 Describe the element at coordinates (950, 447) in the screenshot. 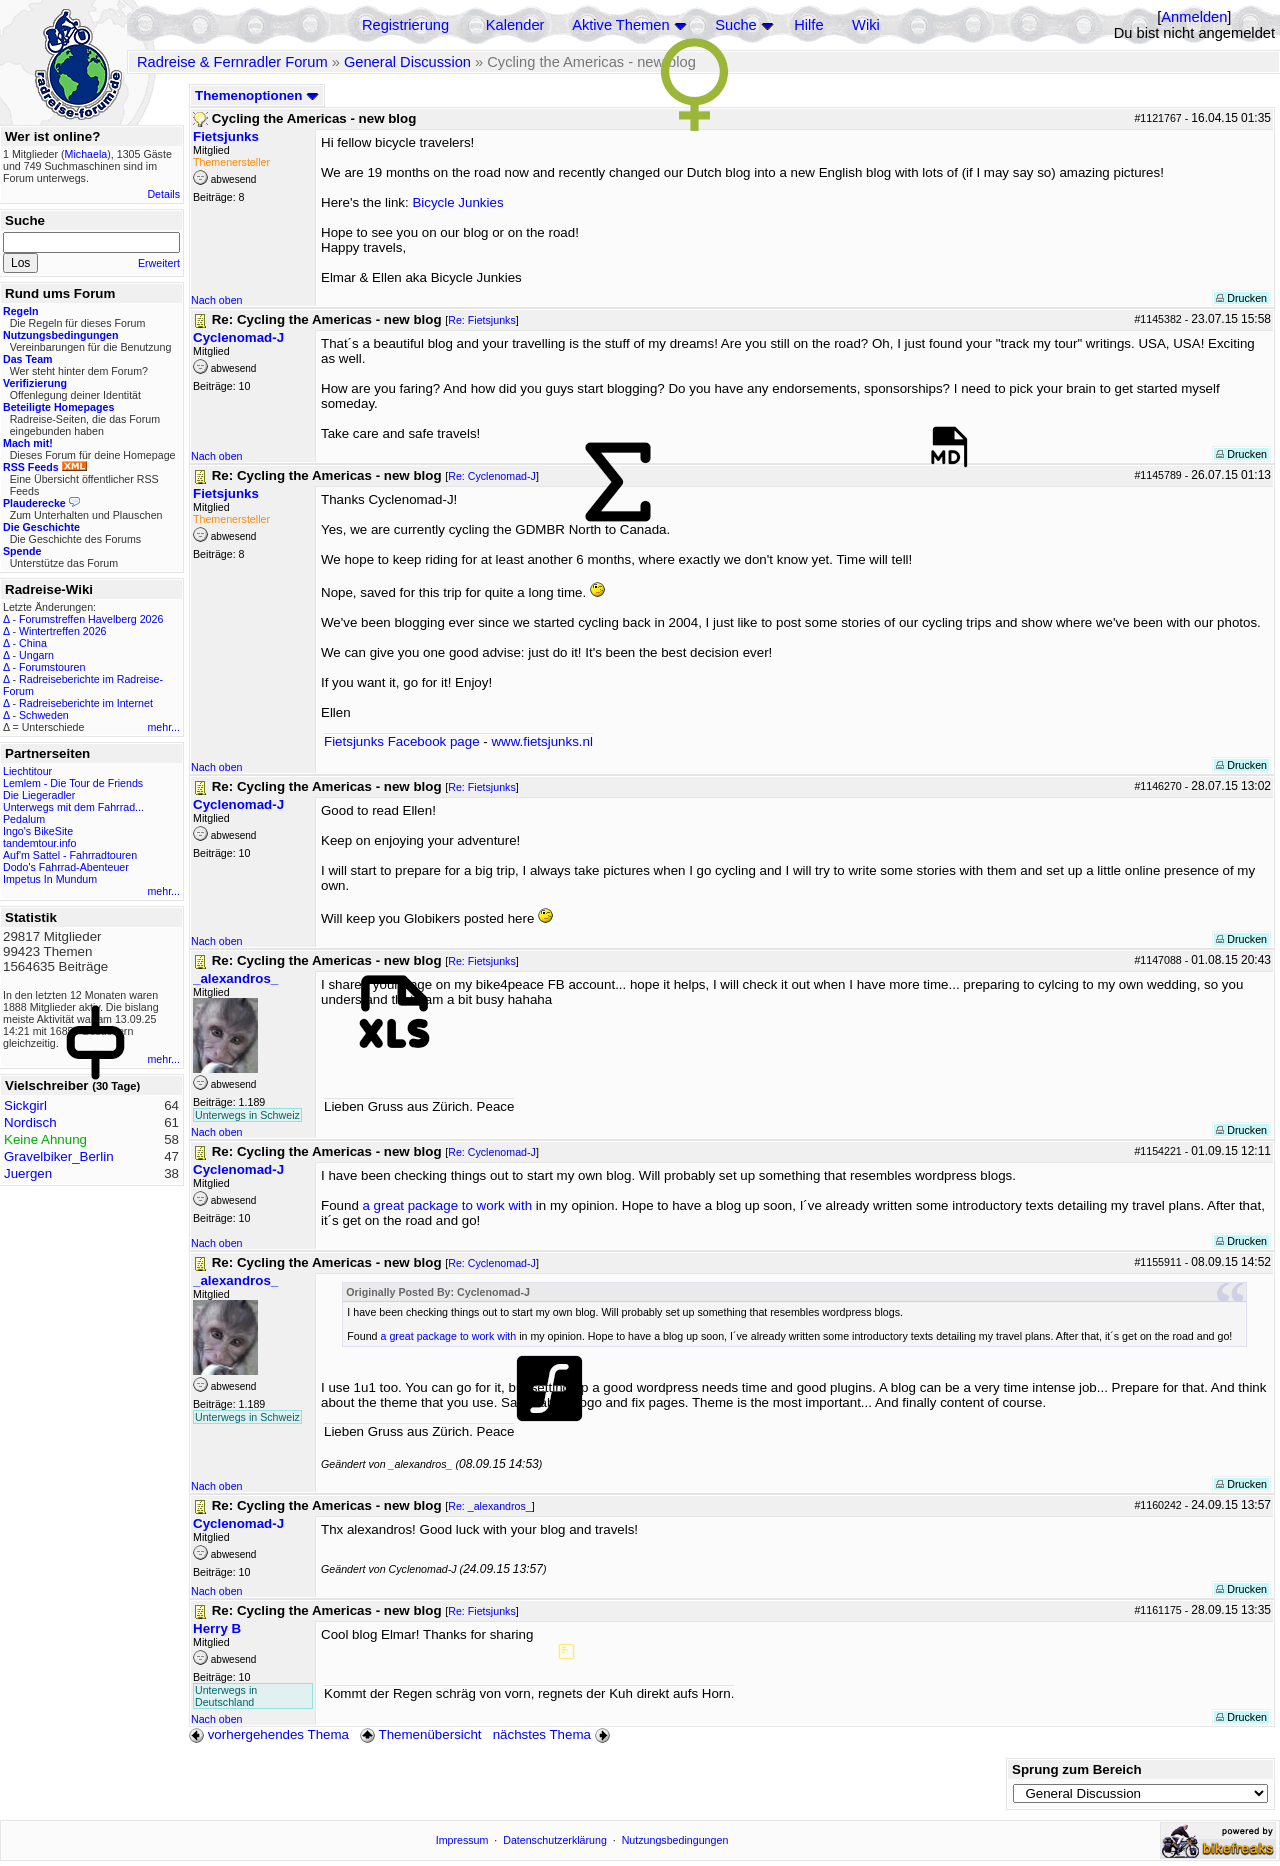

I see `open a markdown file` at that location.